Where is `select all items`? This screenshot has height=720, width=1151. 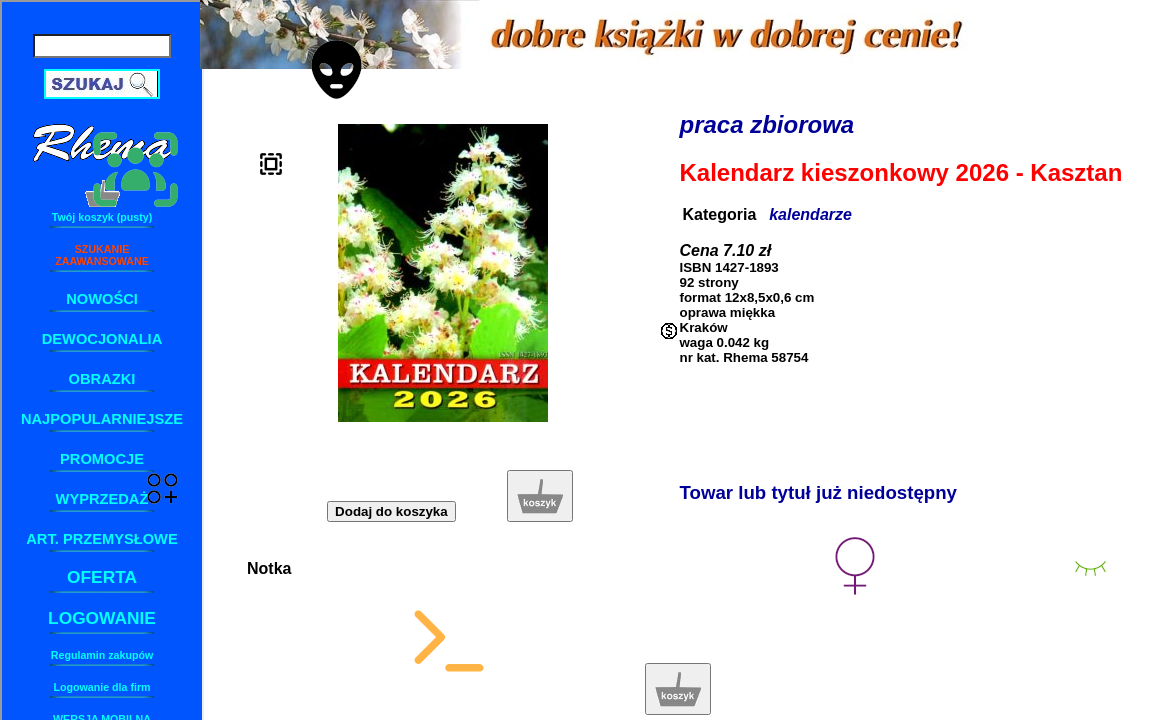
select all items is located at coordinates (271, 164).